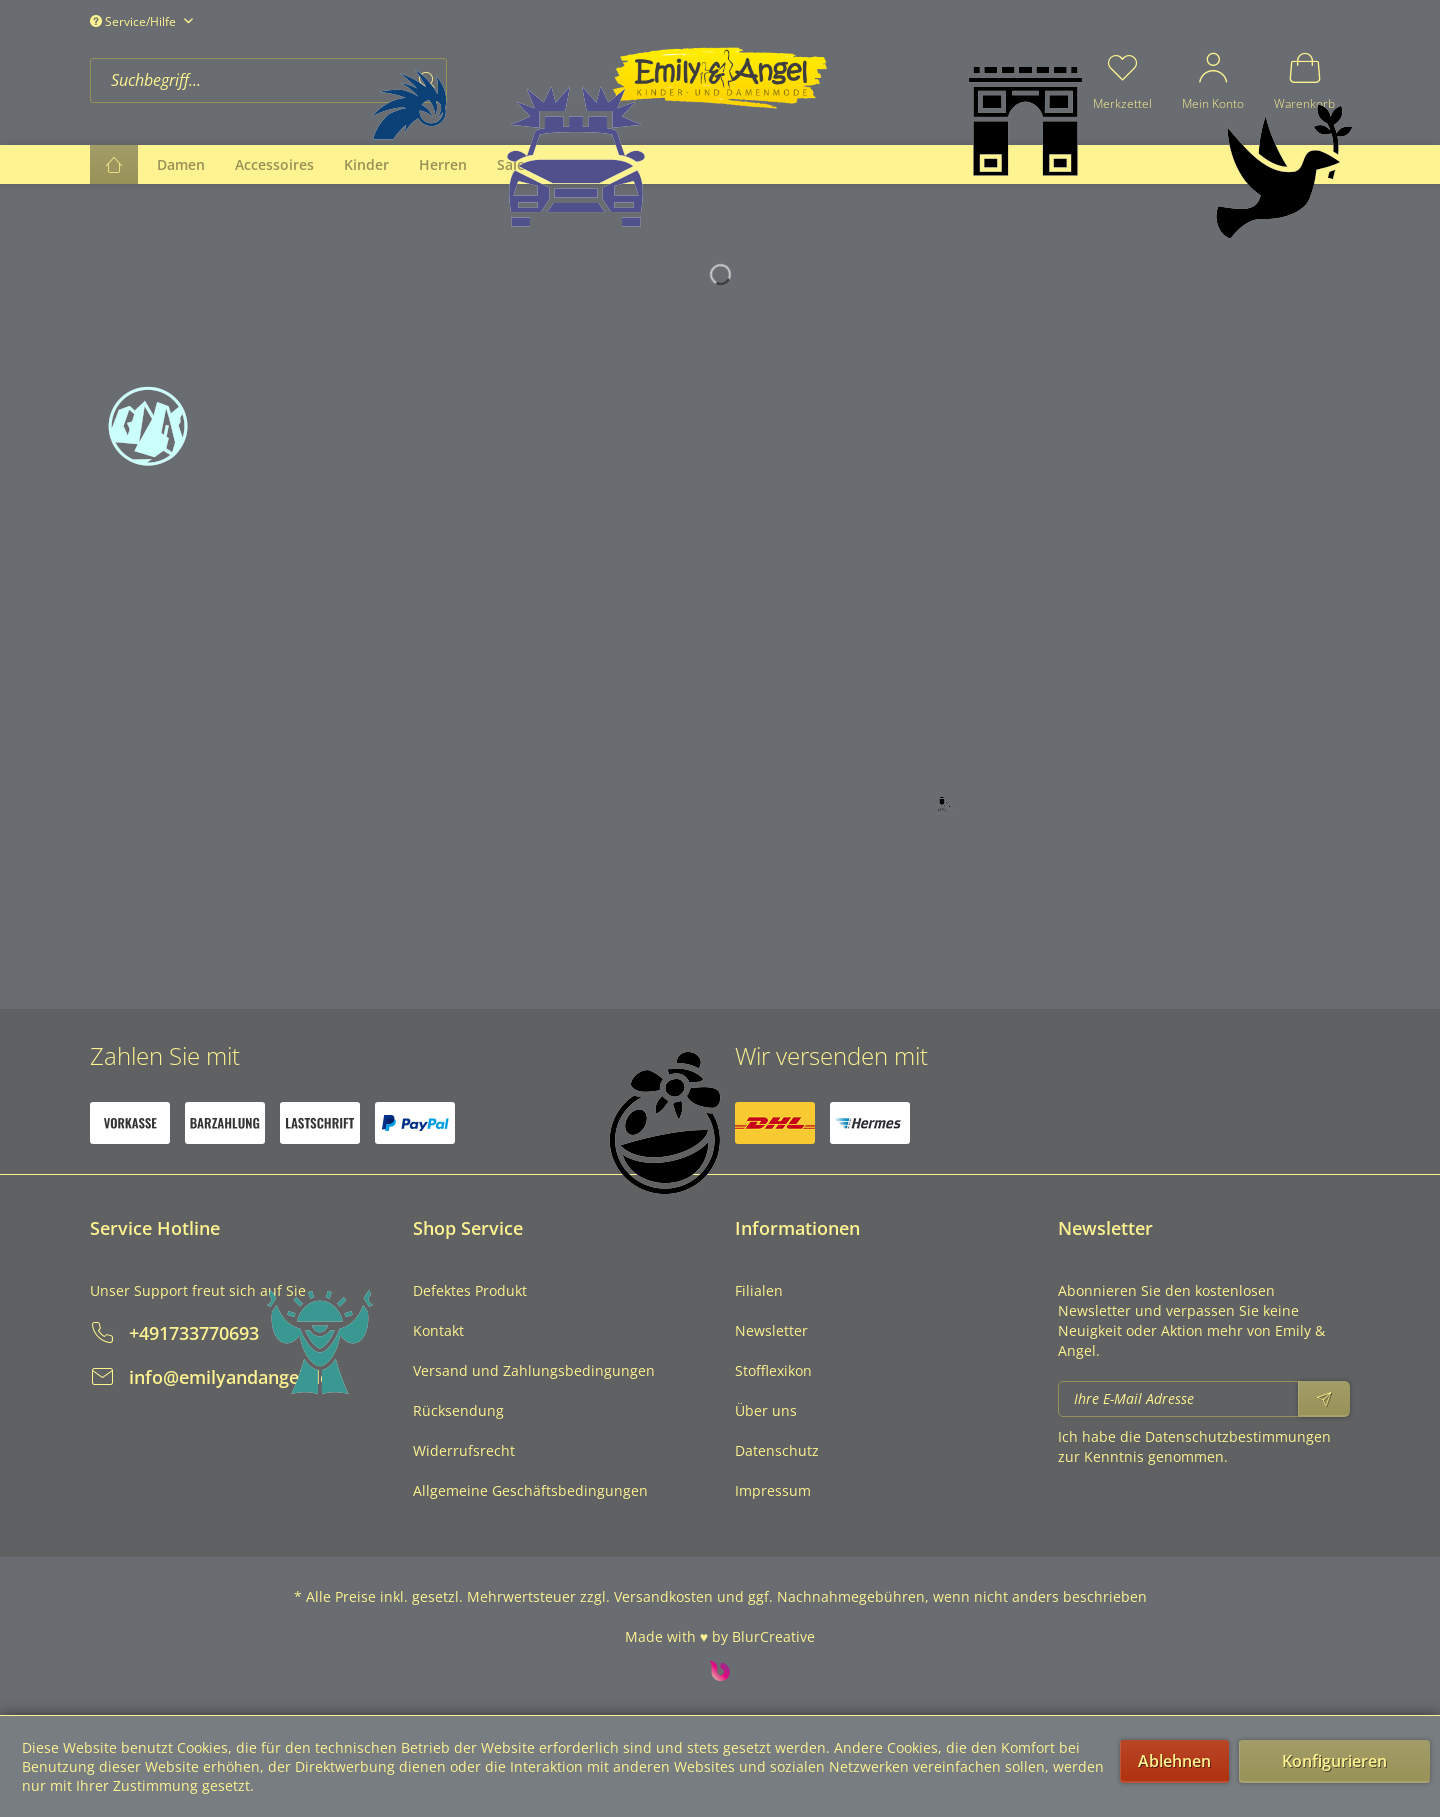 This screenshot has width=1440, height=1817. Describe the element at coordinates (665, 1123) in the screenshot. I see `collect nectar or fruit rewards in-game` at that location.